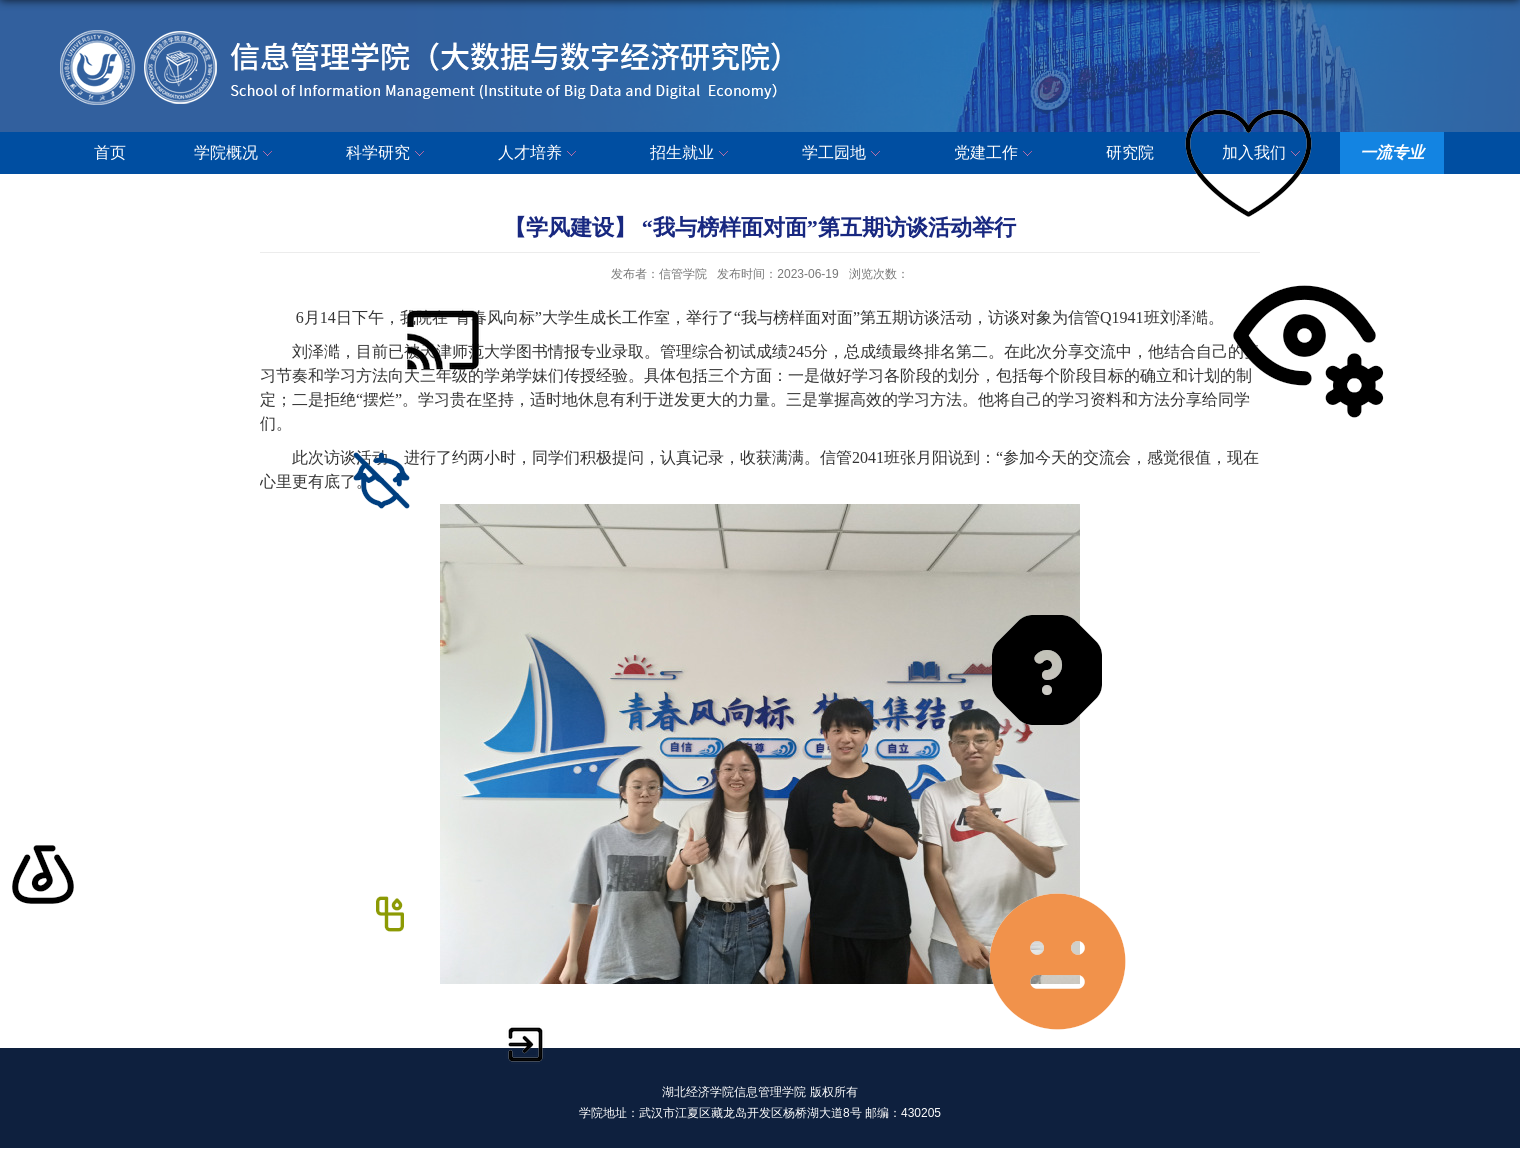  Describe the element at coordinates (443, 340) in the screenshot. I see `cast screen to an external display` at that location.